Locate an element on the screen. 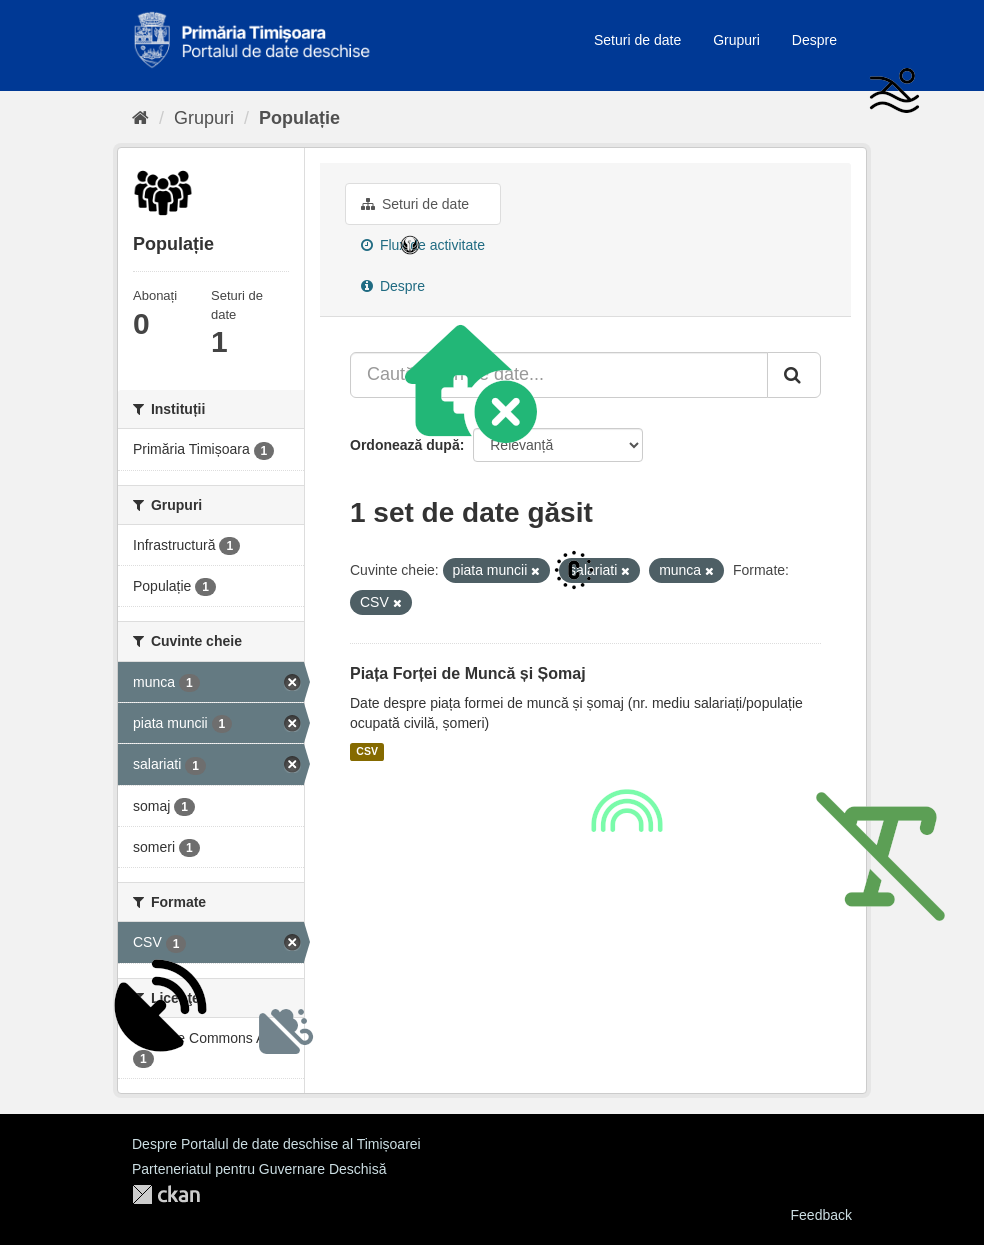 This screenshot has height=1245, width=984. indicates copyright or creative commons status is located at coordinates (574, 570).